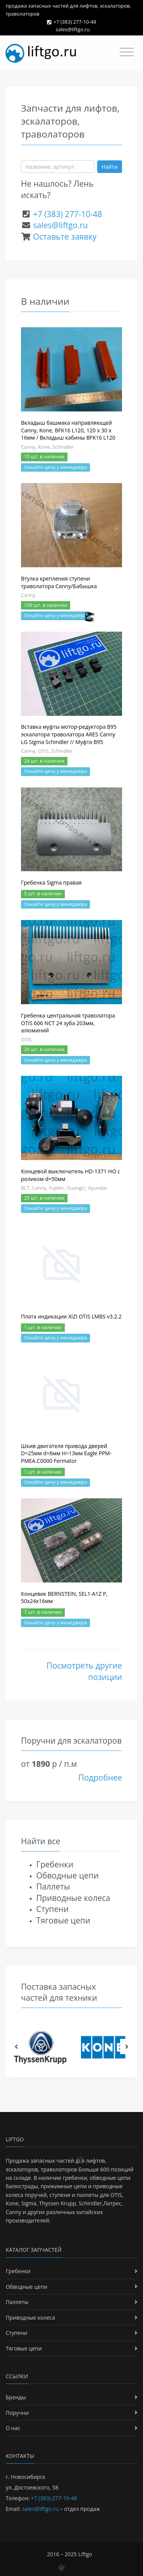 The width and height of the screenshot is (143, 2576). What do you see at coordinates (79, 2160) in the screenshot?
I see `equip saddle to mount` at bounding box center [79, 2160].